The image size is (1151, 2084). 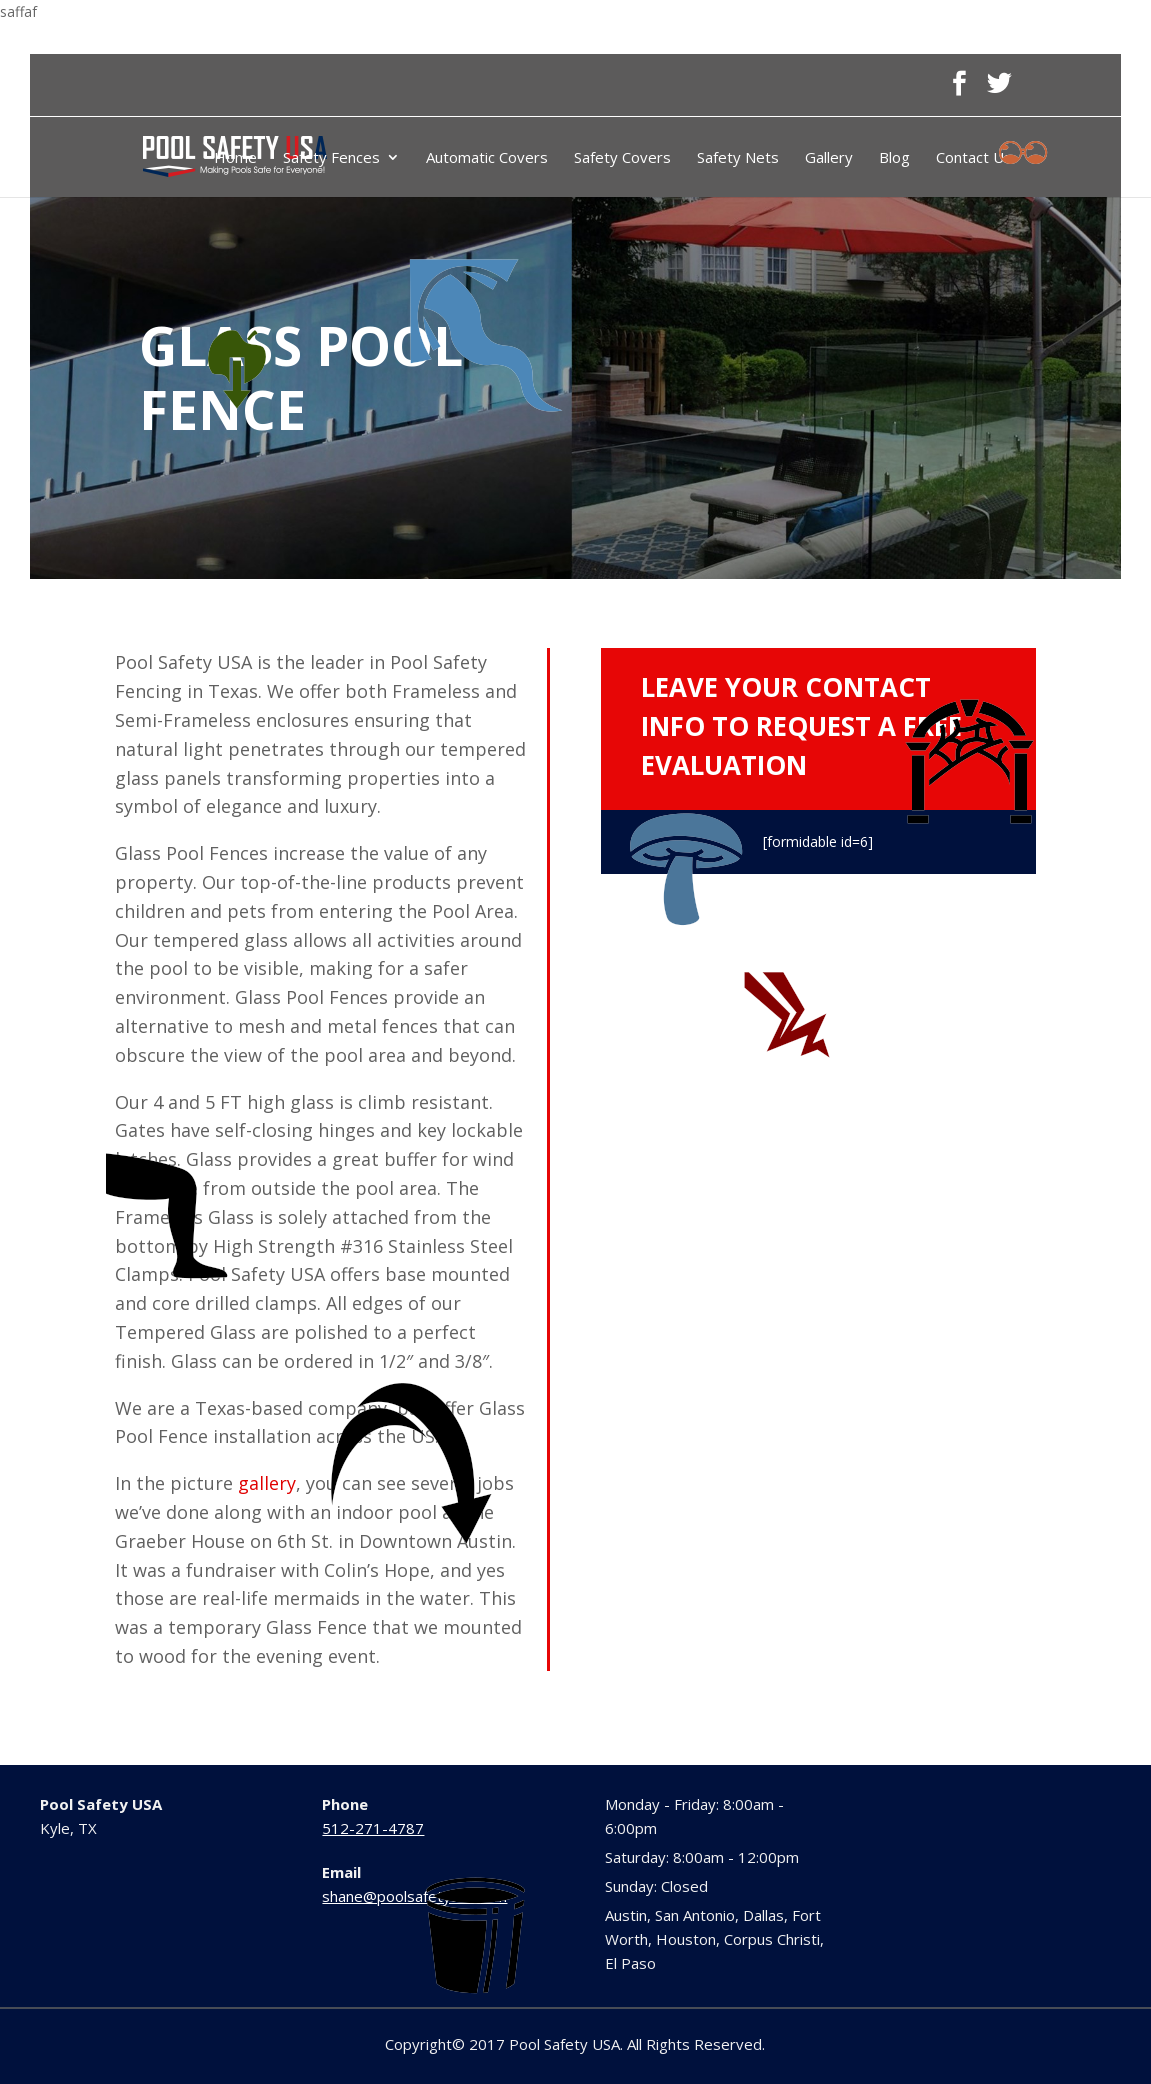 What do you see at coordinates (475, 1916) in the screenshot?
I see `empty trash or recycle bin` at bounding box center [475, 1916].